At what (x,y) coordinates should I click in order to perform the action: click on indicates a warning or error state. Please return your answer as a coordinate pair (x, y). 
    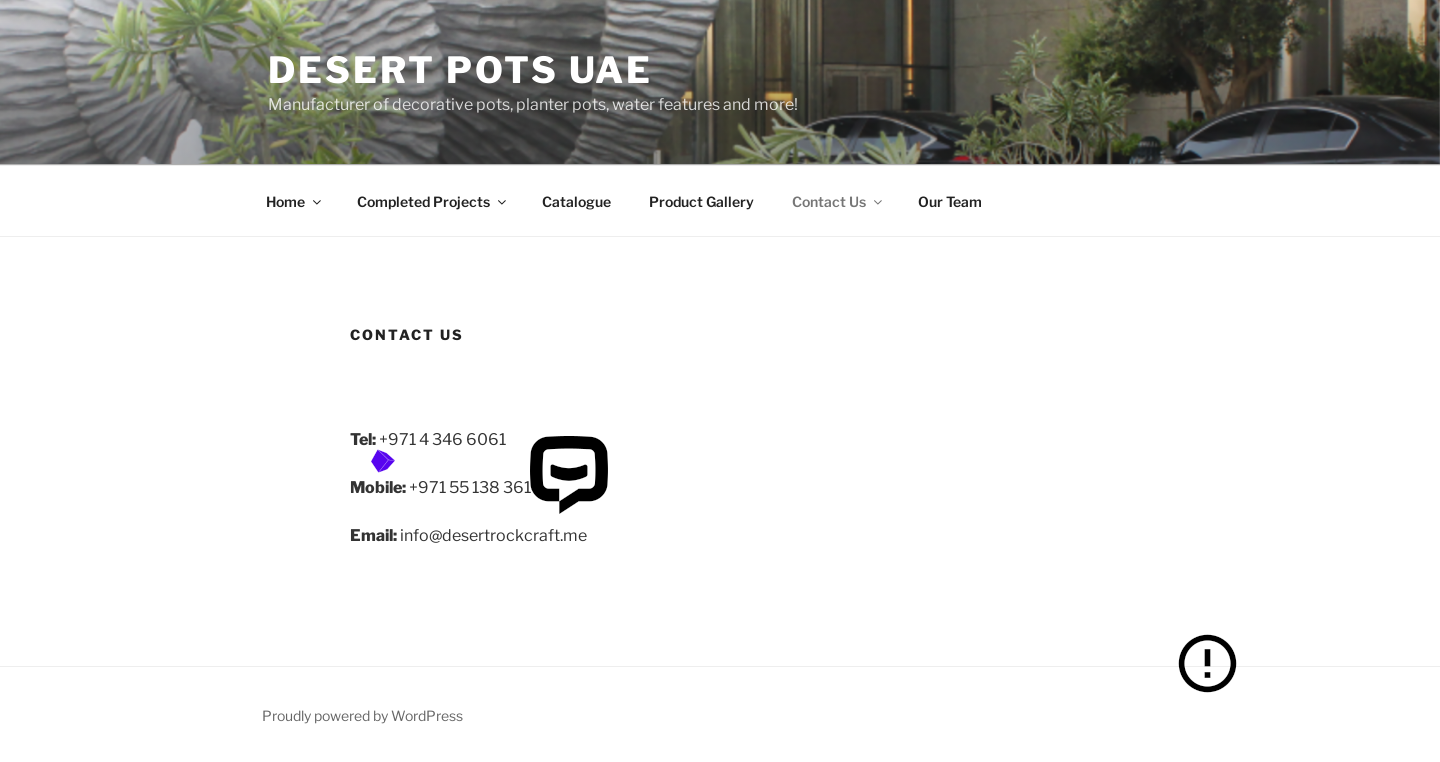
    Looking at the image, I should click on (1207, 663).